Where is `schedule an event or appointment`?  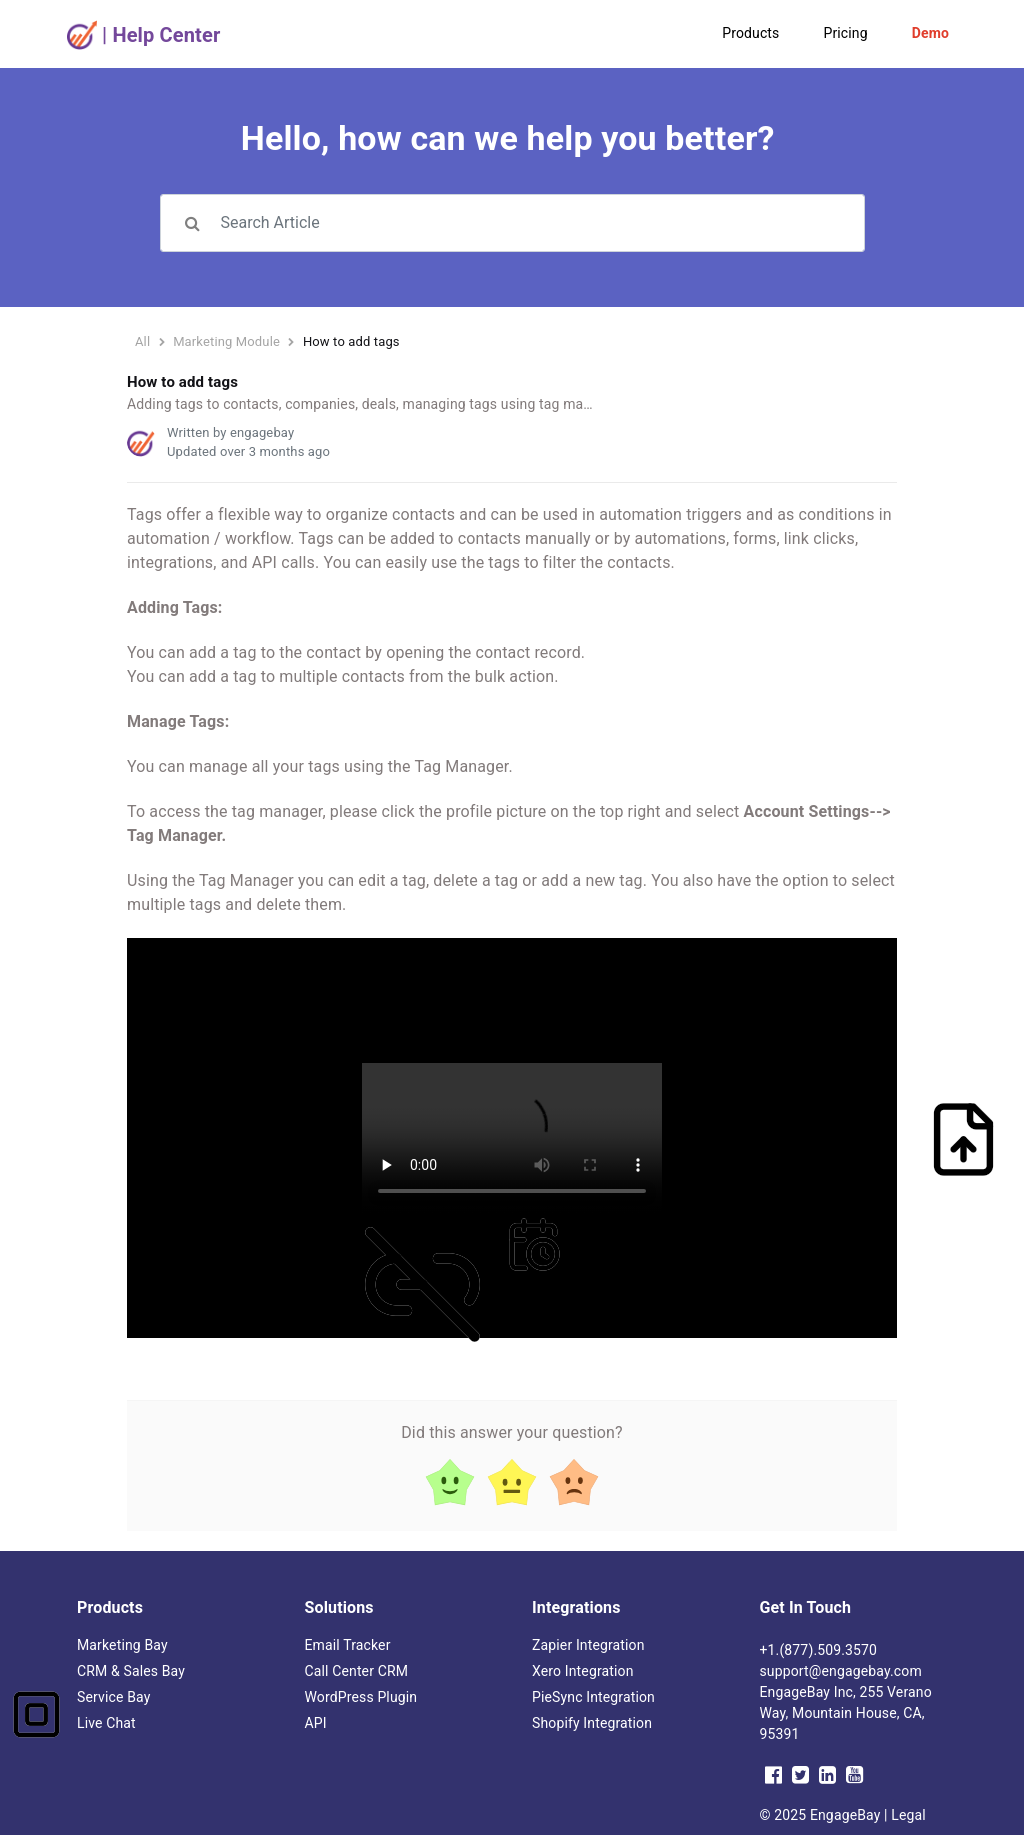 schedule an event or appointment is located at coordinates (533, 1244).